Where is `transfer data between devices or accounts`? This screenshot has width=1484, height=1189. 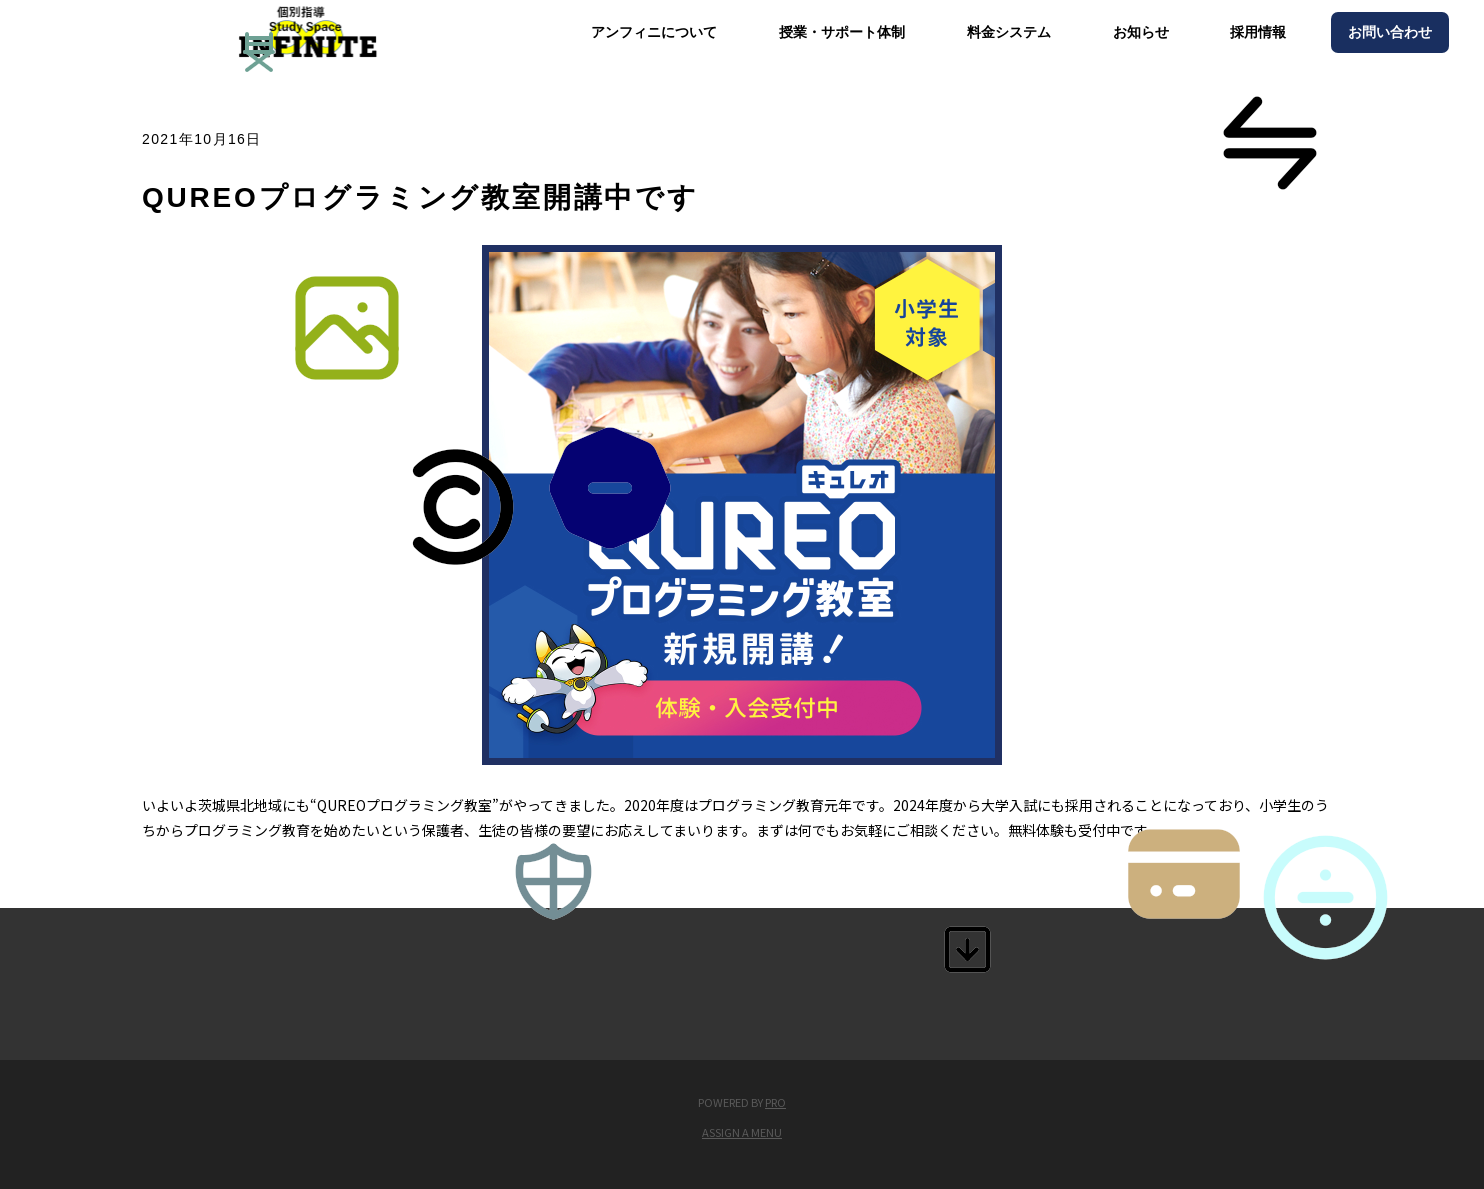 transfer data between devices or accounts is located at coordinates (1270, 143).